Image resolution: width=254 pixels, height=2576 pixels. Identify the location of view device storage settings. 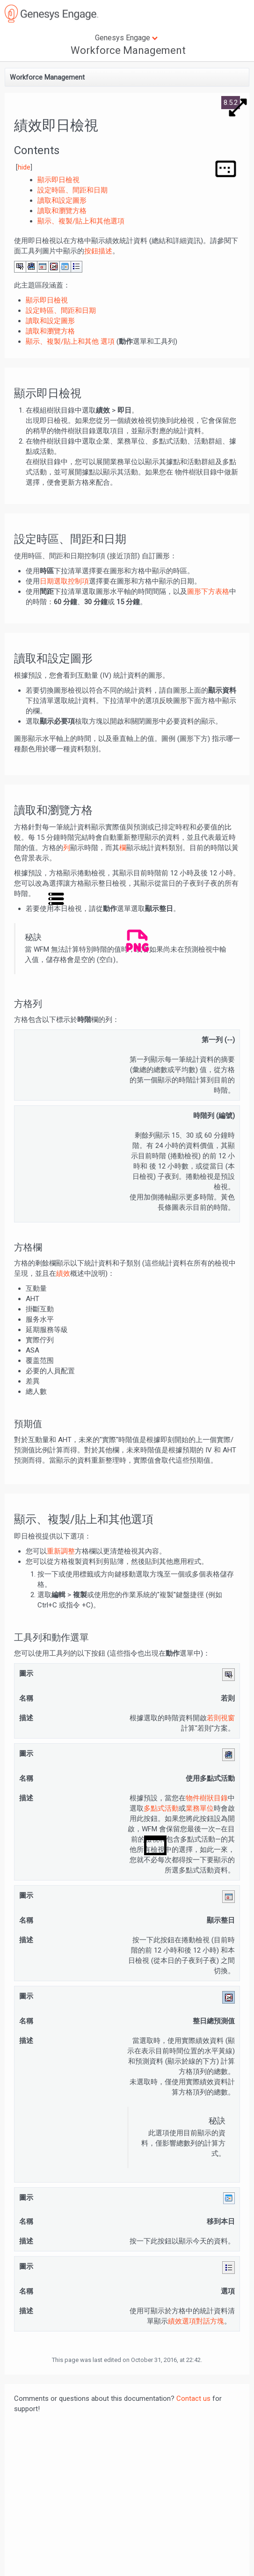
(56, 899).